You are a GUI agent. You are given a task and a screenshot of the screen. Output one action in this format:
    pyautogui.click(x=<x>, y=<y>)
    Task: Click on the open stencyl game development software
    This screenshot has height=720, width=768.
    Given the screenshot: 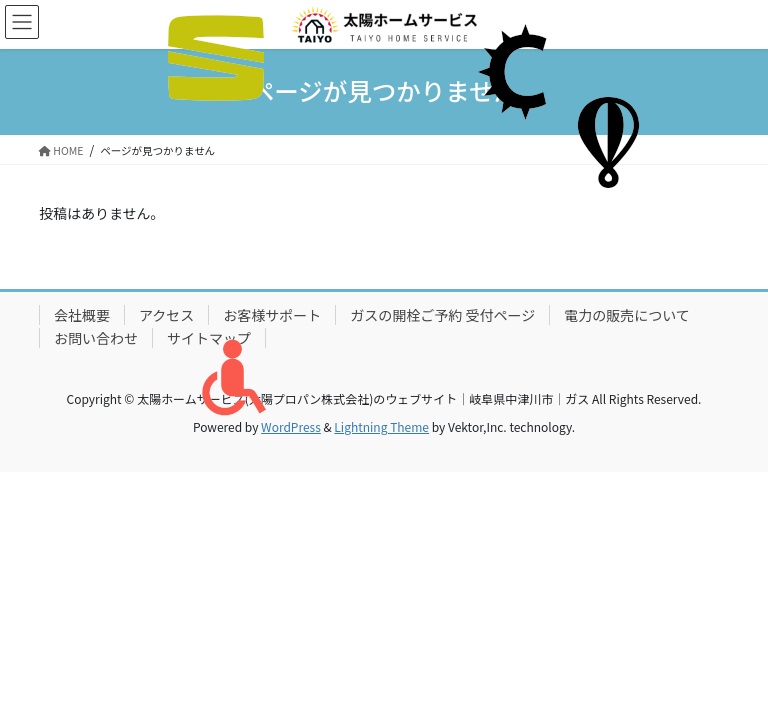 What is the action you would take?
    pyautogui.click(x=512, y=72)
    